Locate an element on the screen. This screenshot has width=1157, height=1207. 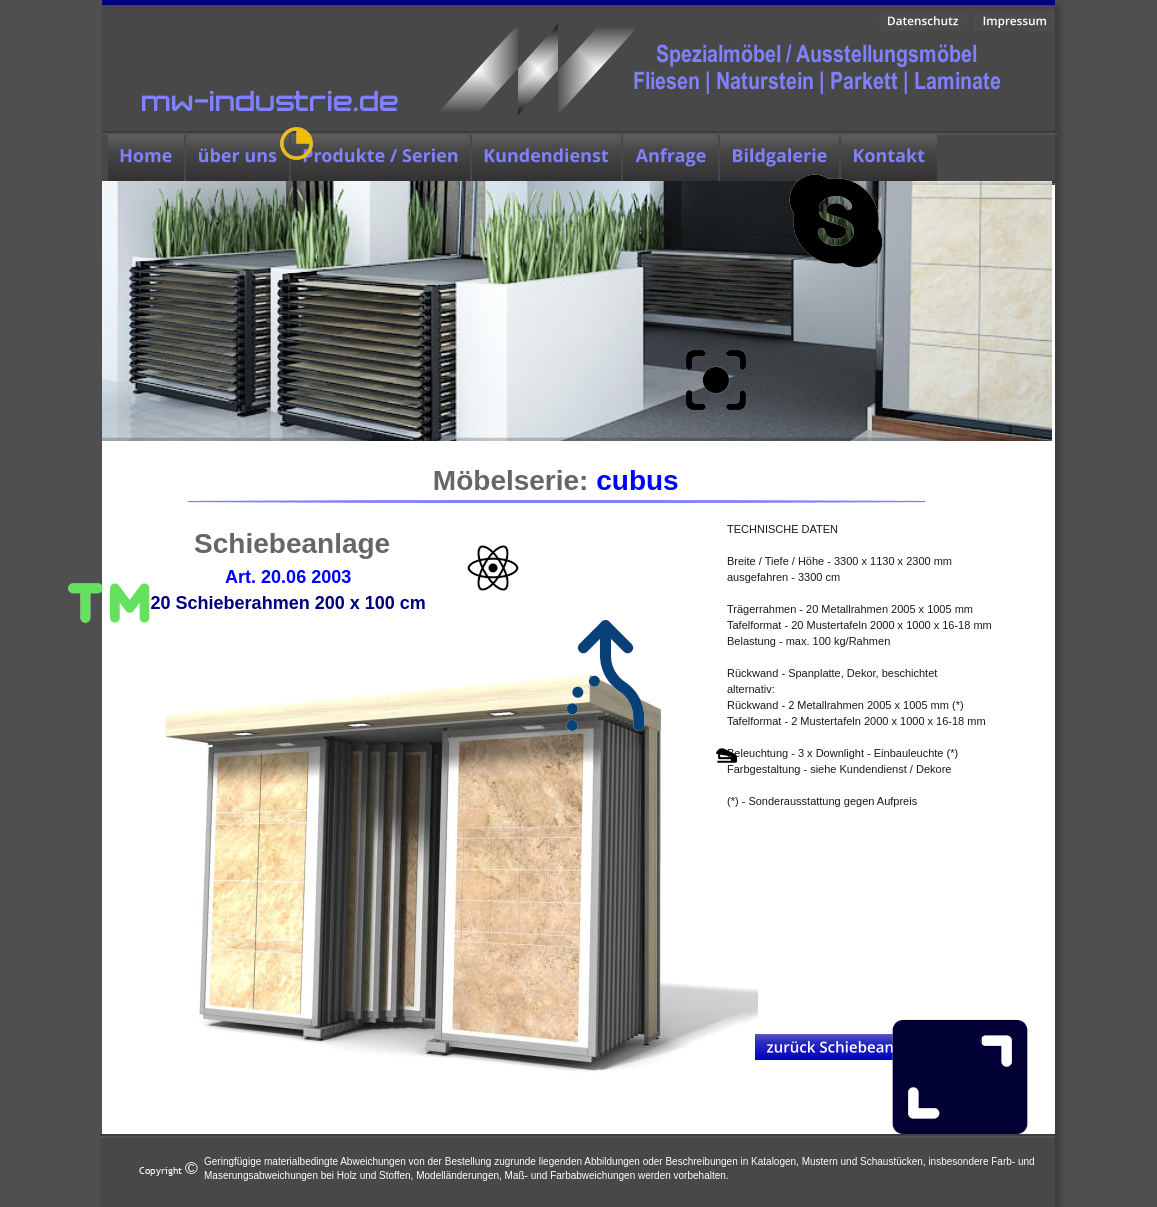
React framework or library logo is located at coordinates (493, 568).